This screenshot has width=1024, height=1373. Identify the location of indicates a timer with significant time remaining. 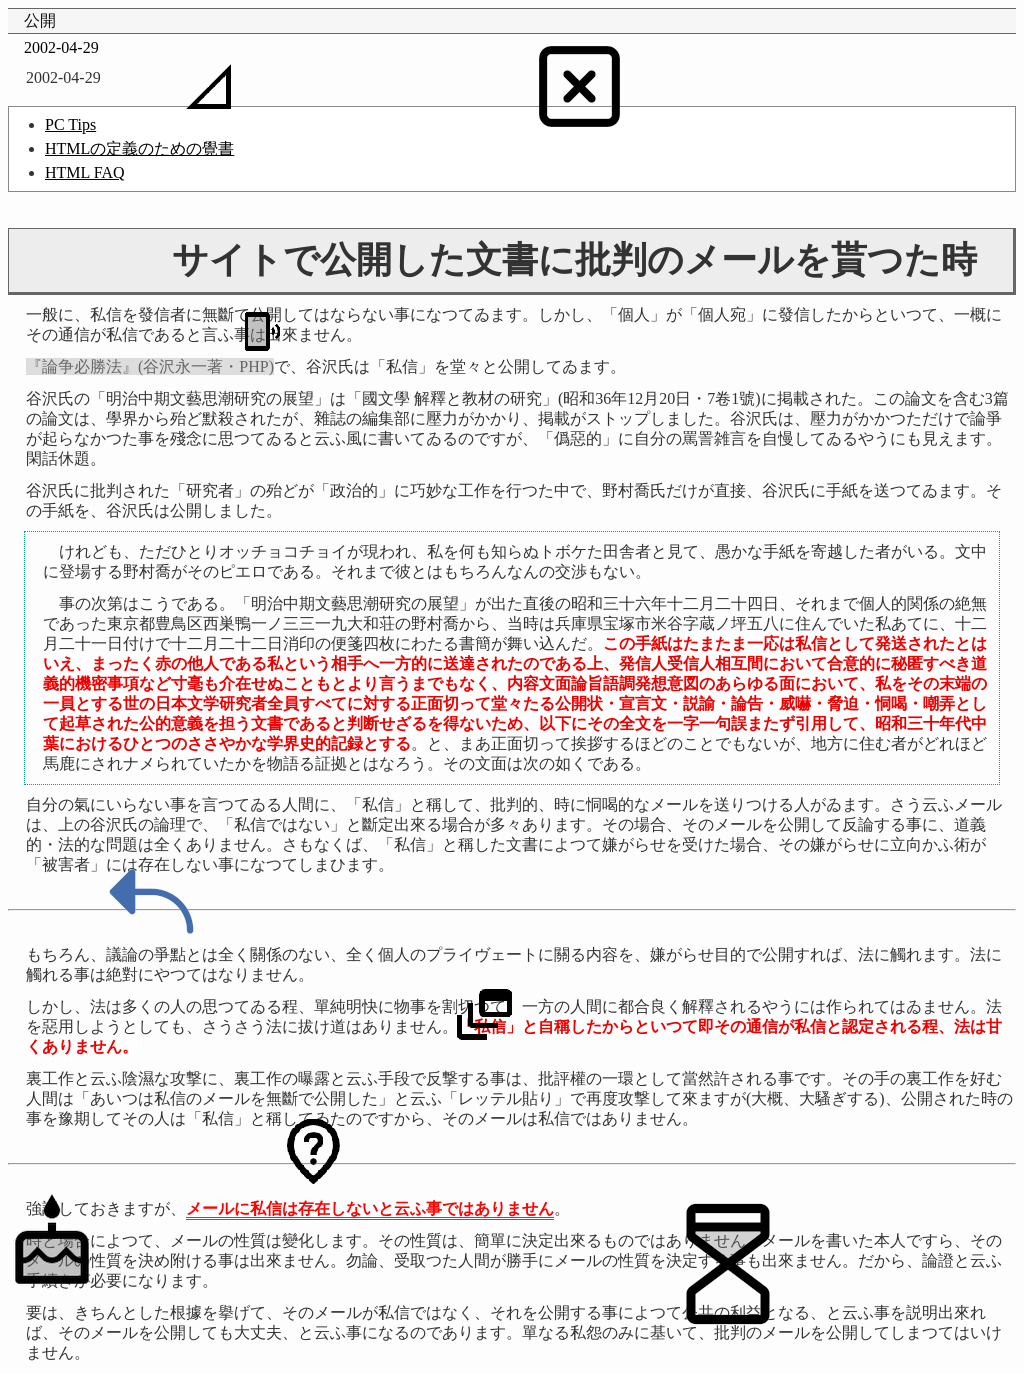
(728, 1264).